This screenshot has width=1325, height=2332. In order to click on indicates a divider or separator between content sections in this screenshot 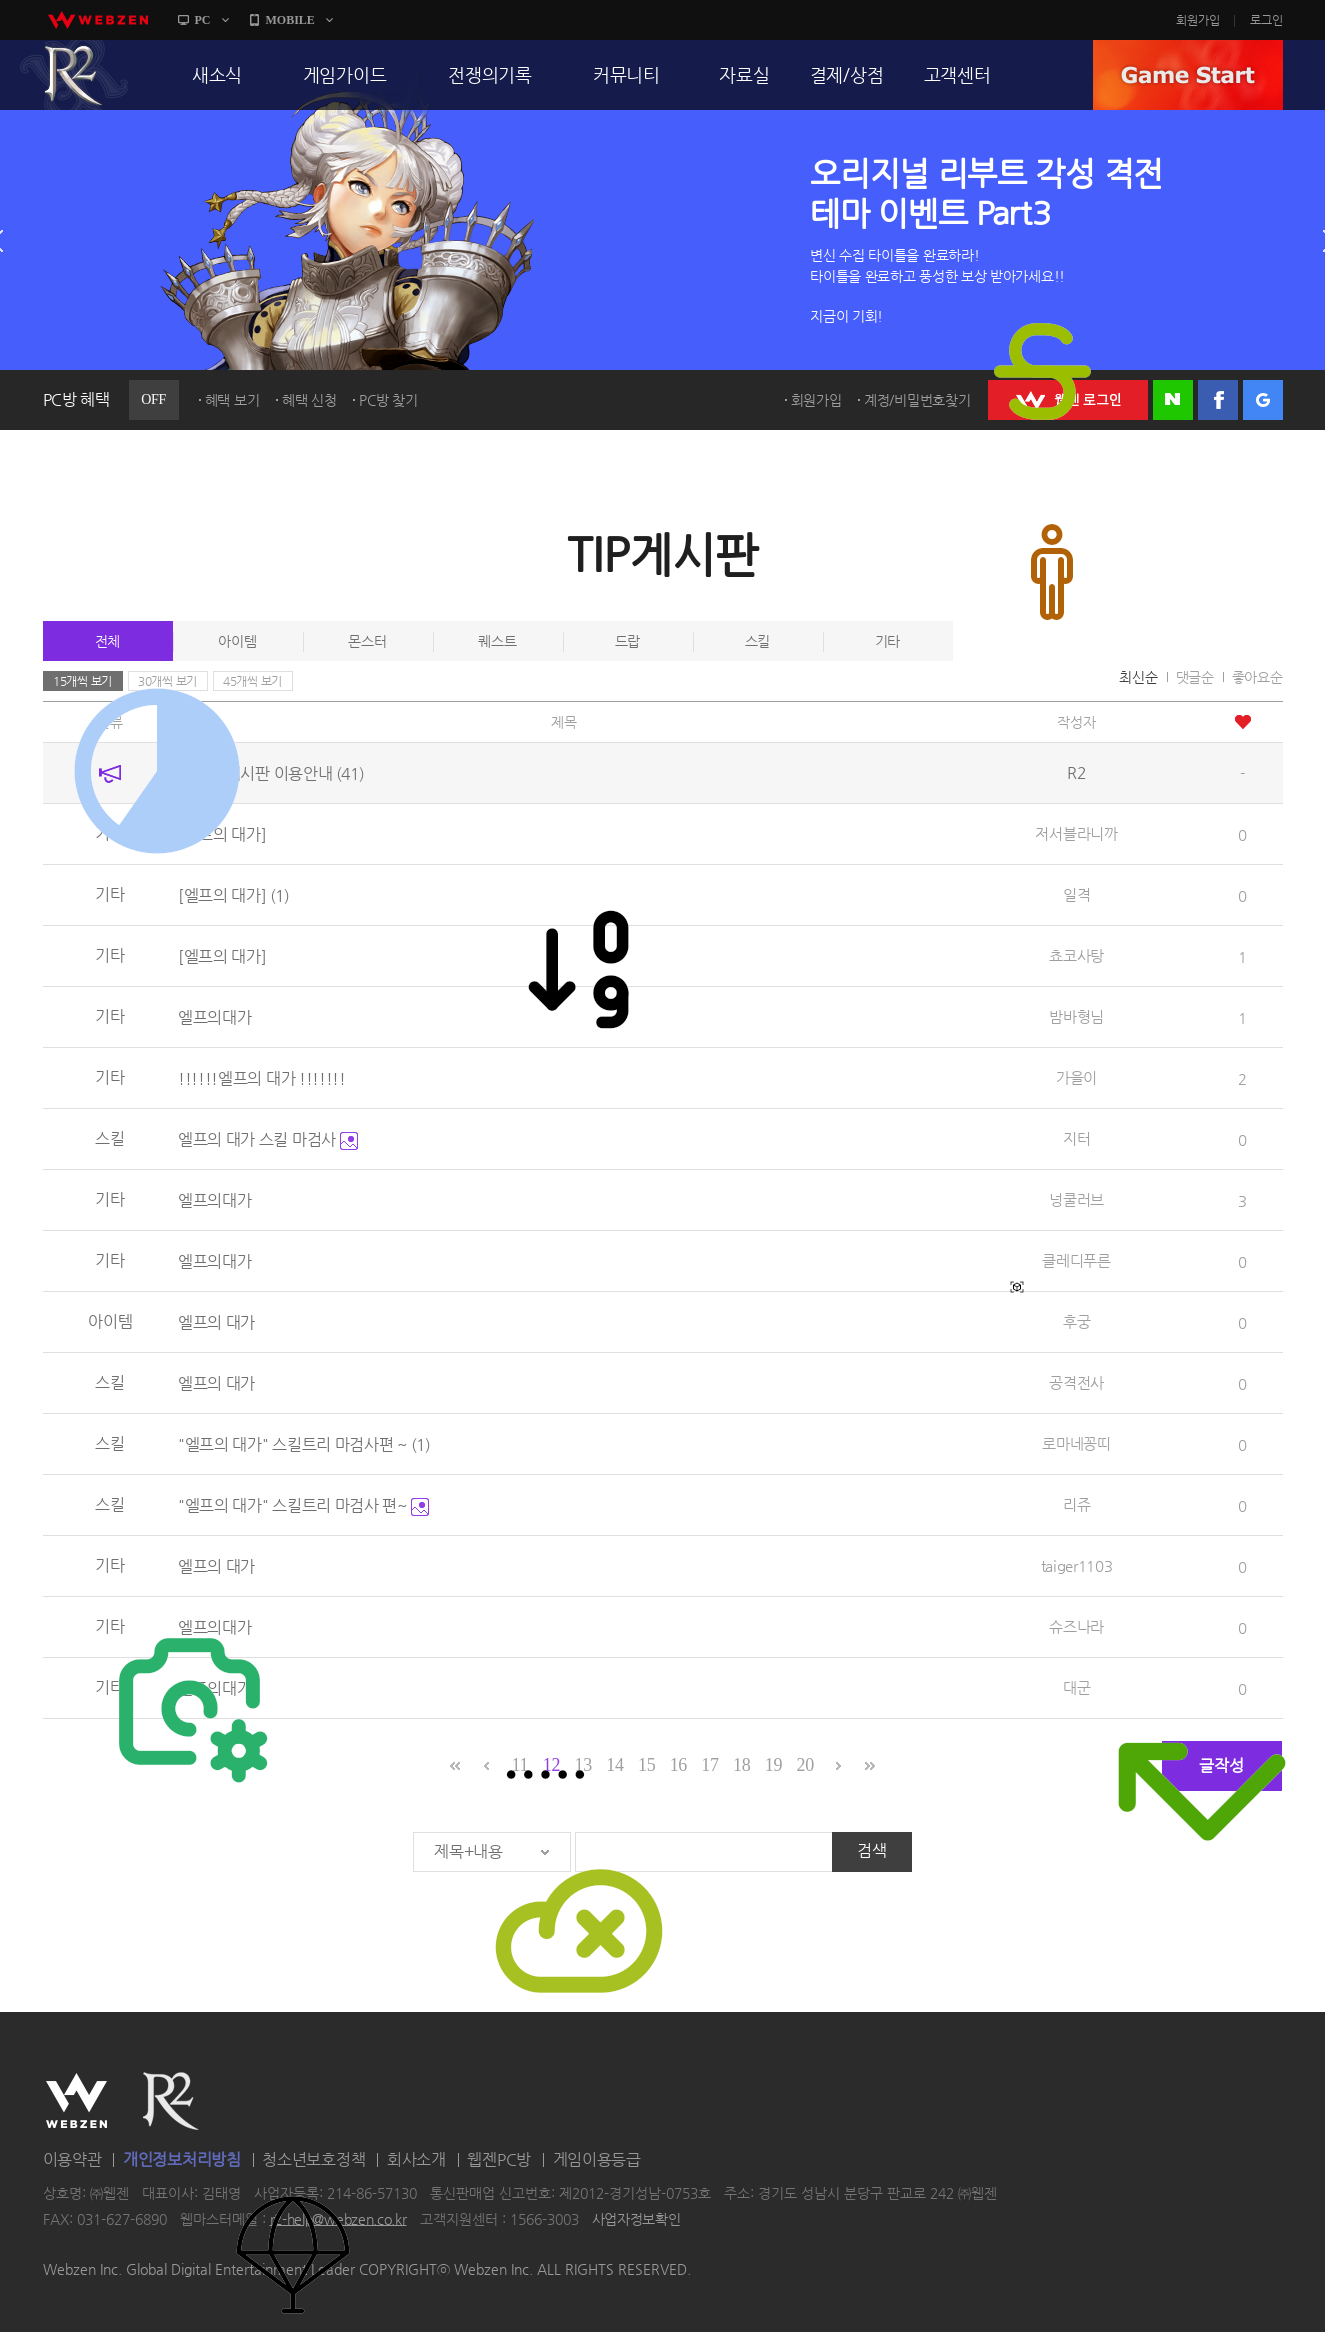, I will do `click(545, 1774)`.